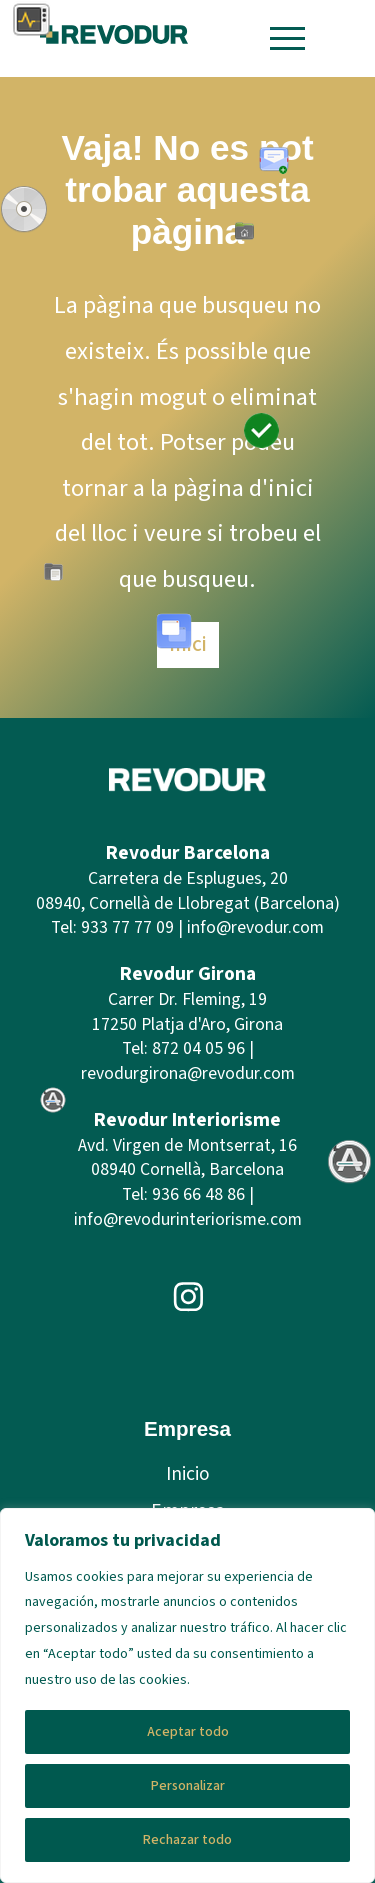 This screenshot has height=1883, width=375. Describe the element at coordinates (174, 631) in the screenshot. I see `manage startup applications and session settings` at that location.